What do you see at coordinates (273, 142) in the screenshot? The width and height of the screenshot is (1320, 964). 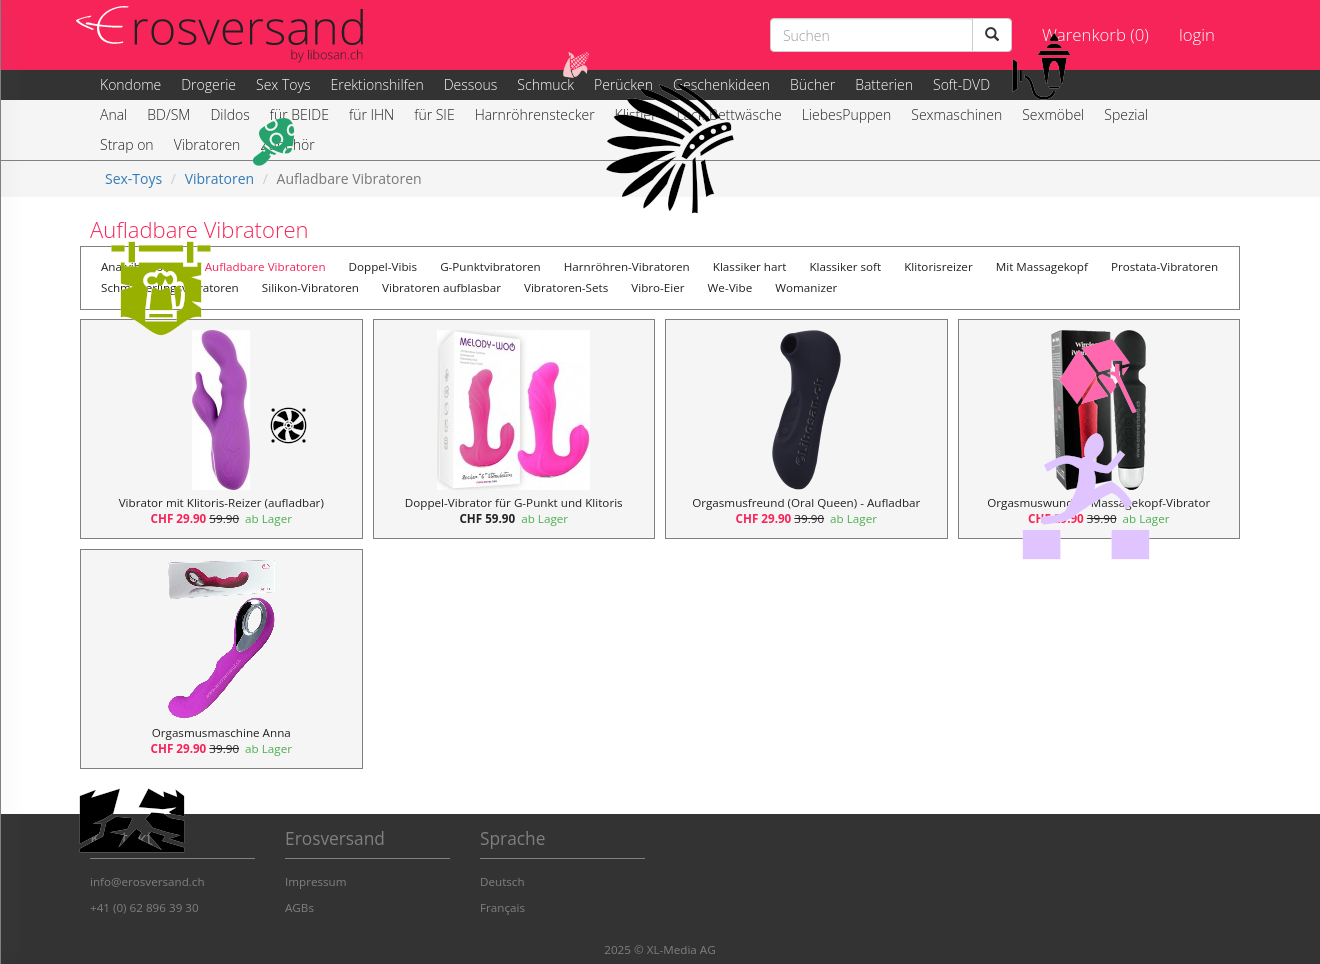 I see `collect a mushroom item in-game` at bounding box center [273, 142].